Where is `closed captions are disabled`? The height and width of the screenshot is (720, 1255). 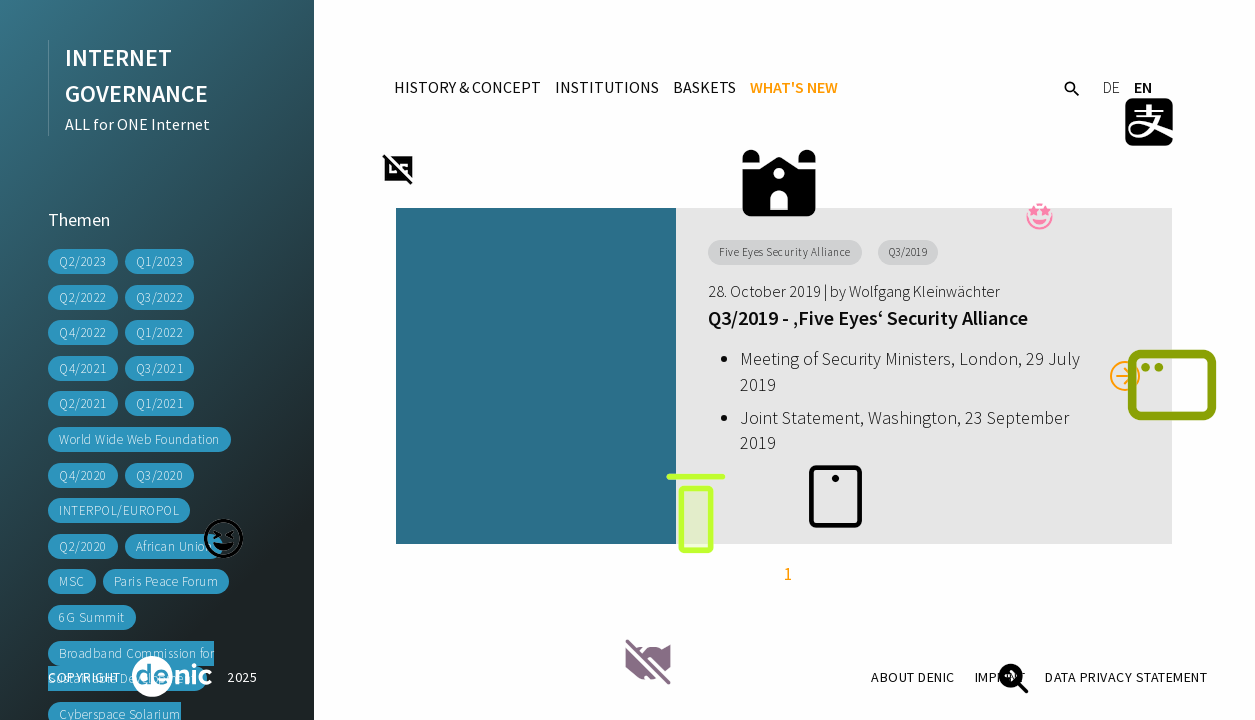 closed captions are disabled is located at coordinates (398, 168).